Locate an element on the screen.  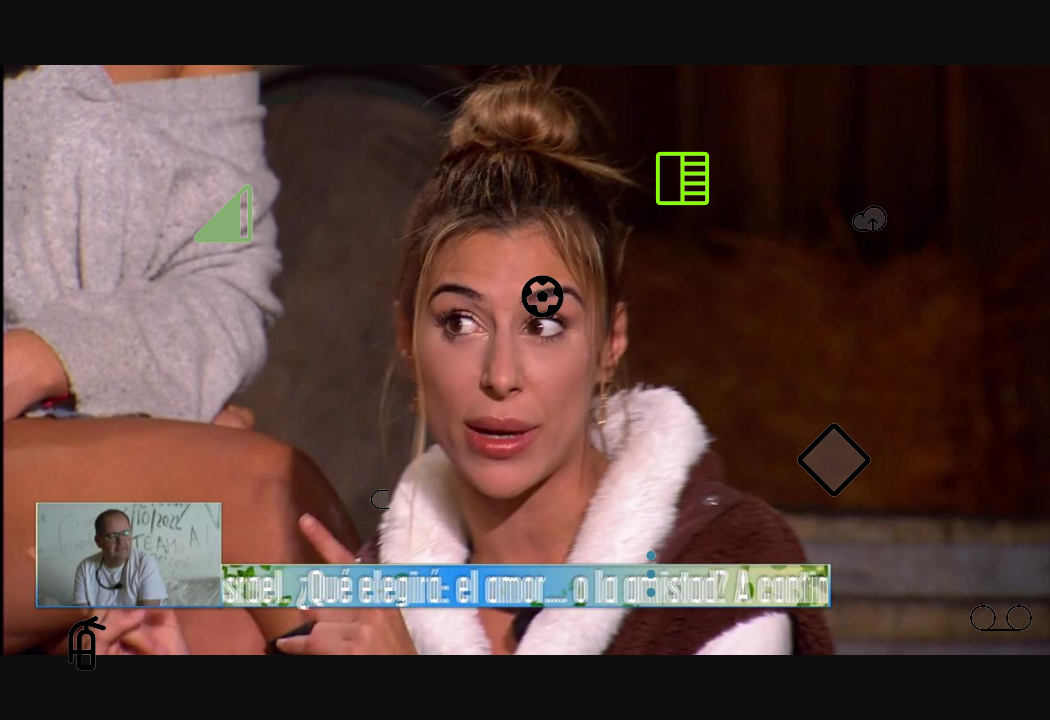
indicates a proper subset relationship in mathematical notation is located at coordinates (380, 499).